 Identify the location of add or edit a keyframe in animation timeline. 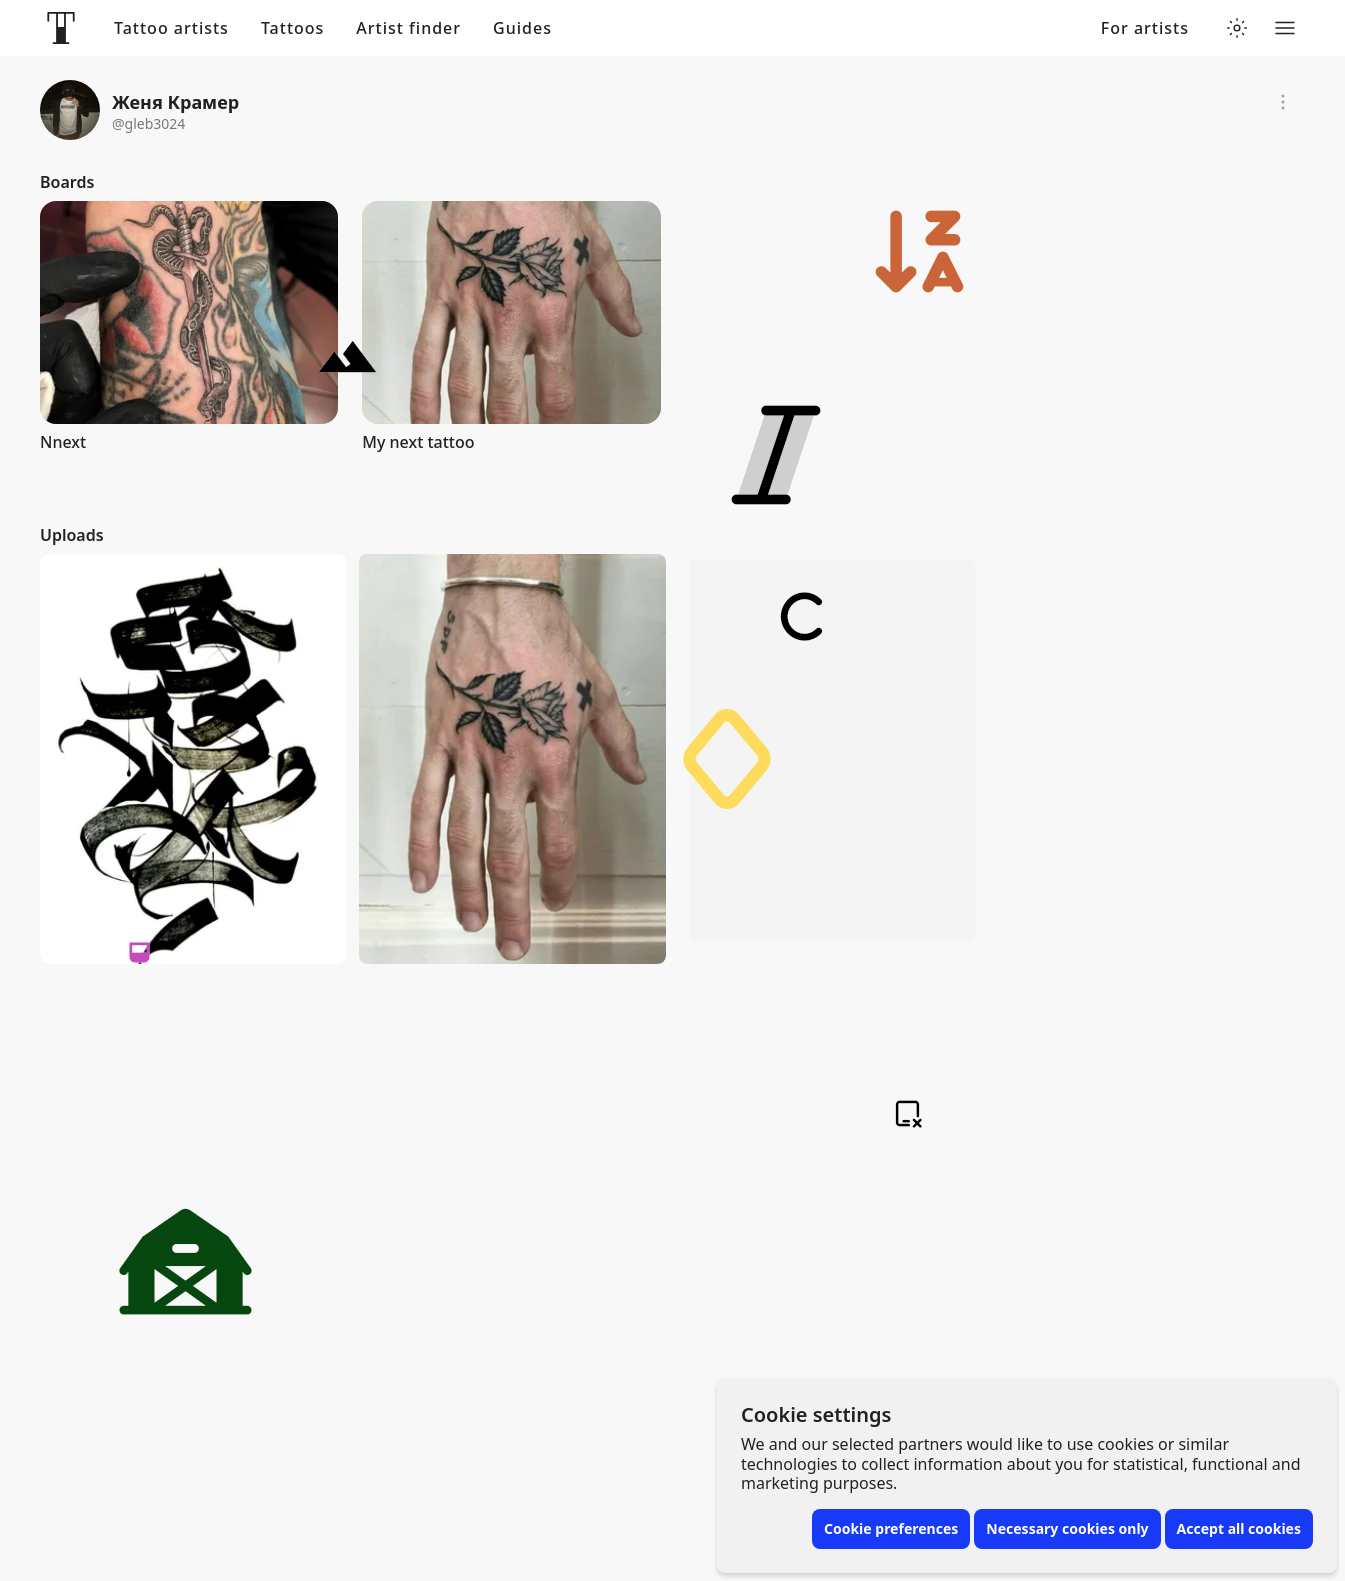
(727, 759).